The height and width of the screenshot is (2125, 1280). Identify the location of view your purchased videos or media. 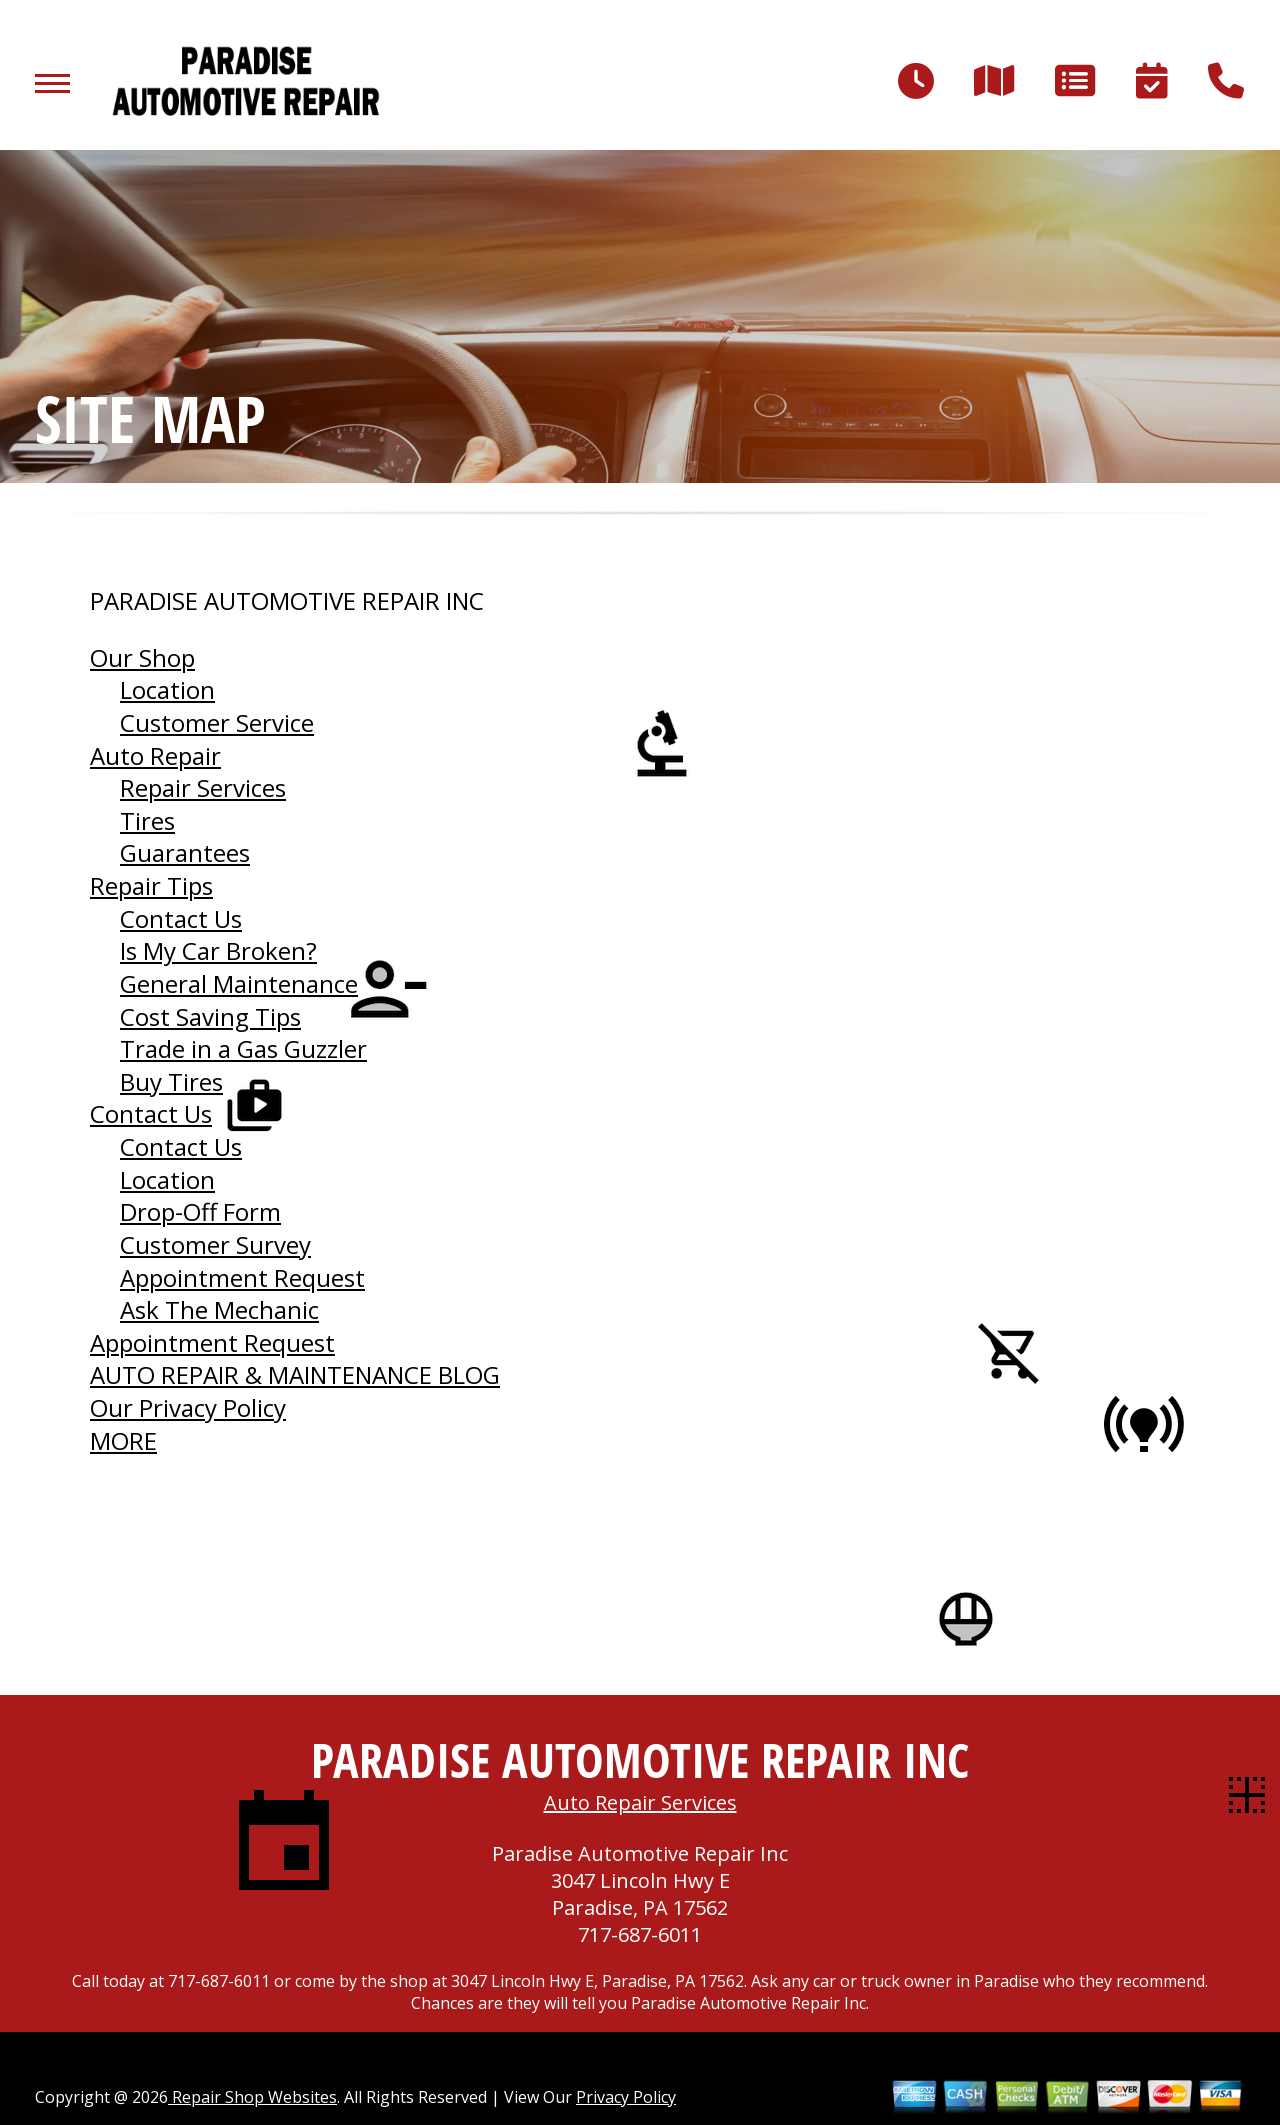
(254, 1106).